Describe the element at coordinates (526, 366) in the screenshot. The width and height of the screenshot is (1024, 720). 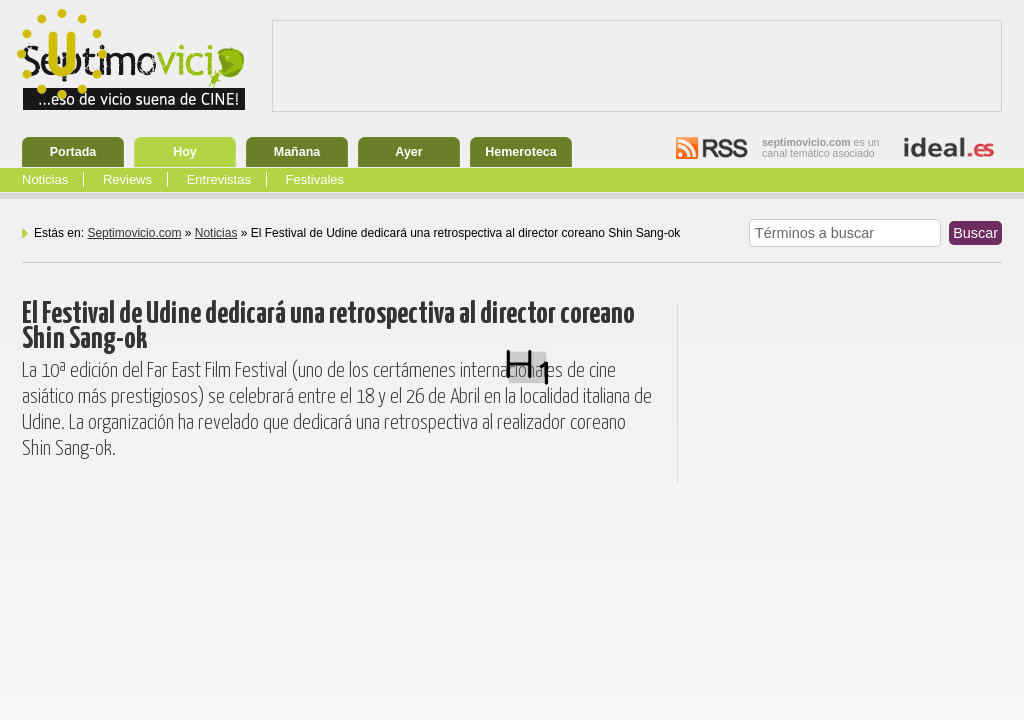
I see `format text as heading level 1` at that location.